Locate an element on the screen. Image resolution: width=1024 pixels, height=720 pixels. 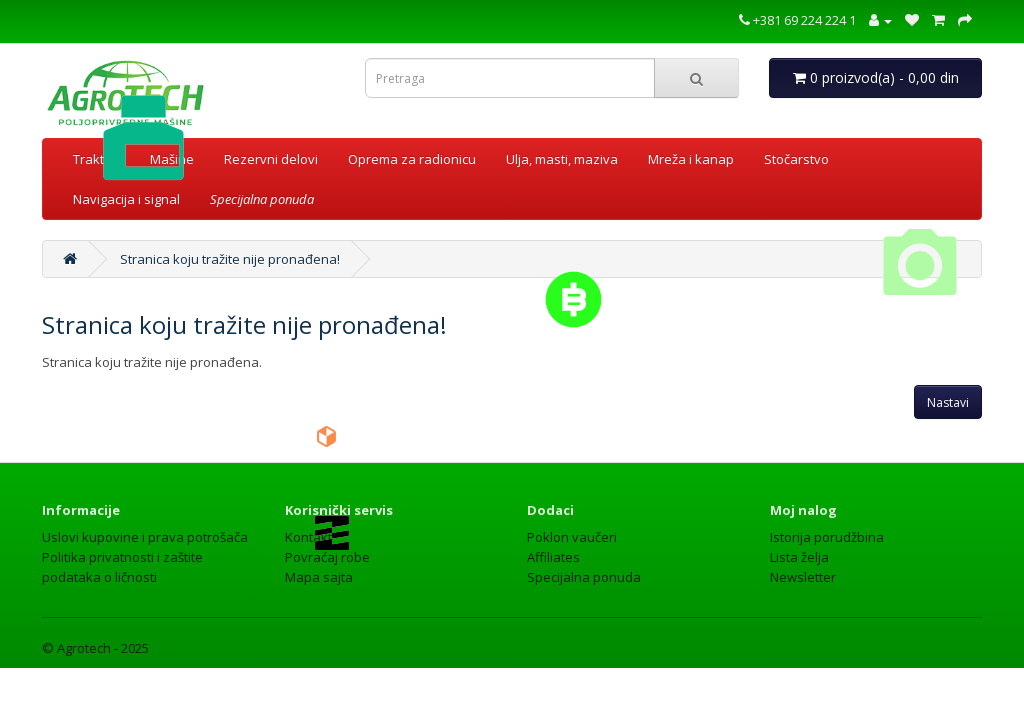
rootsbedrock brand logo is located at coordinates (332, 533).